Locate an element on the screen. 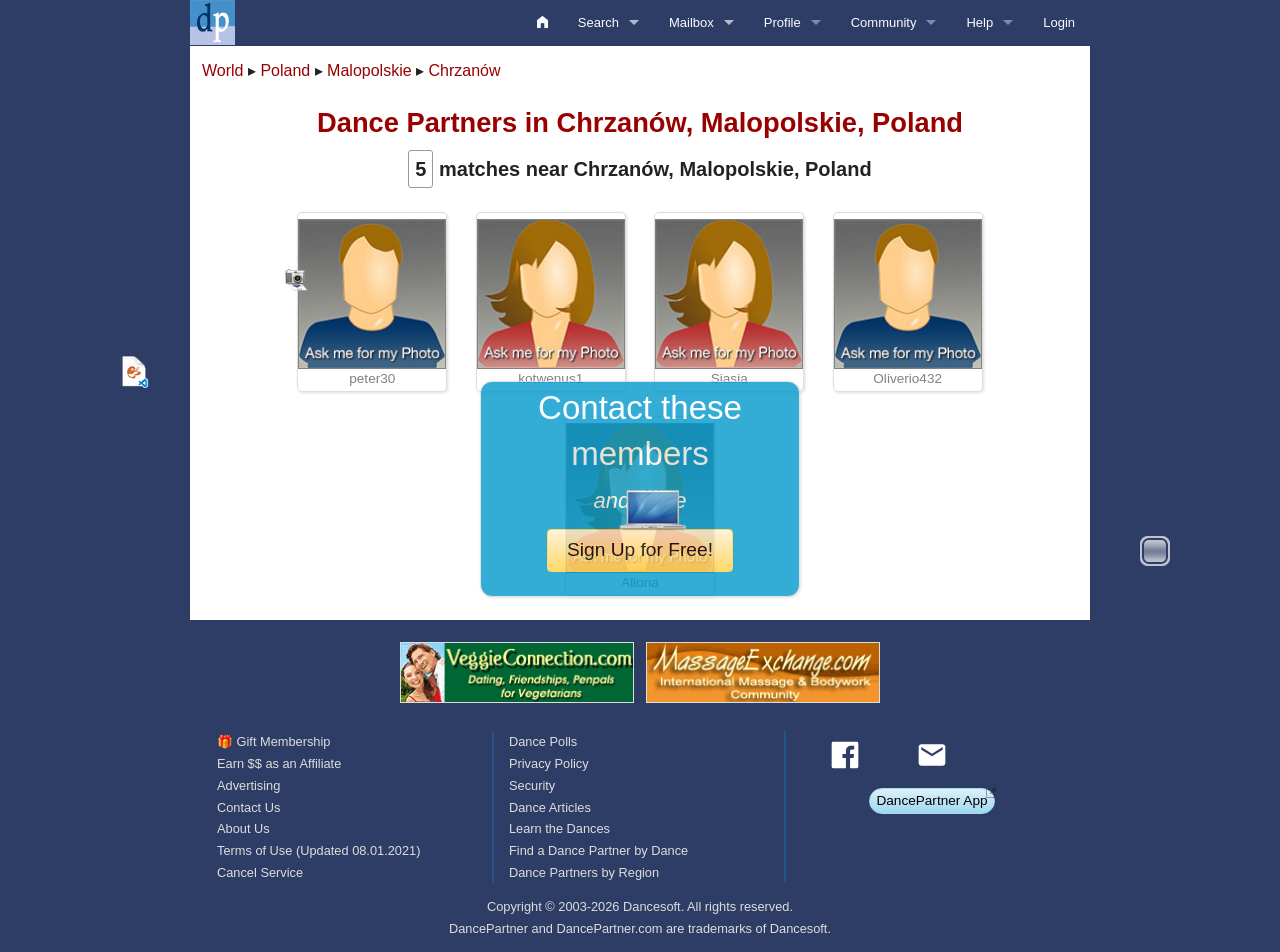  access your media library is located at coordinates (1155, 551).